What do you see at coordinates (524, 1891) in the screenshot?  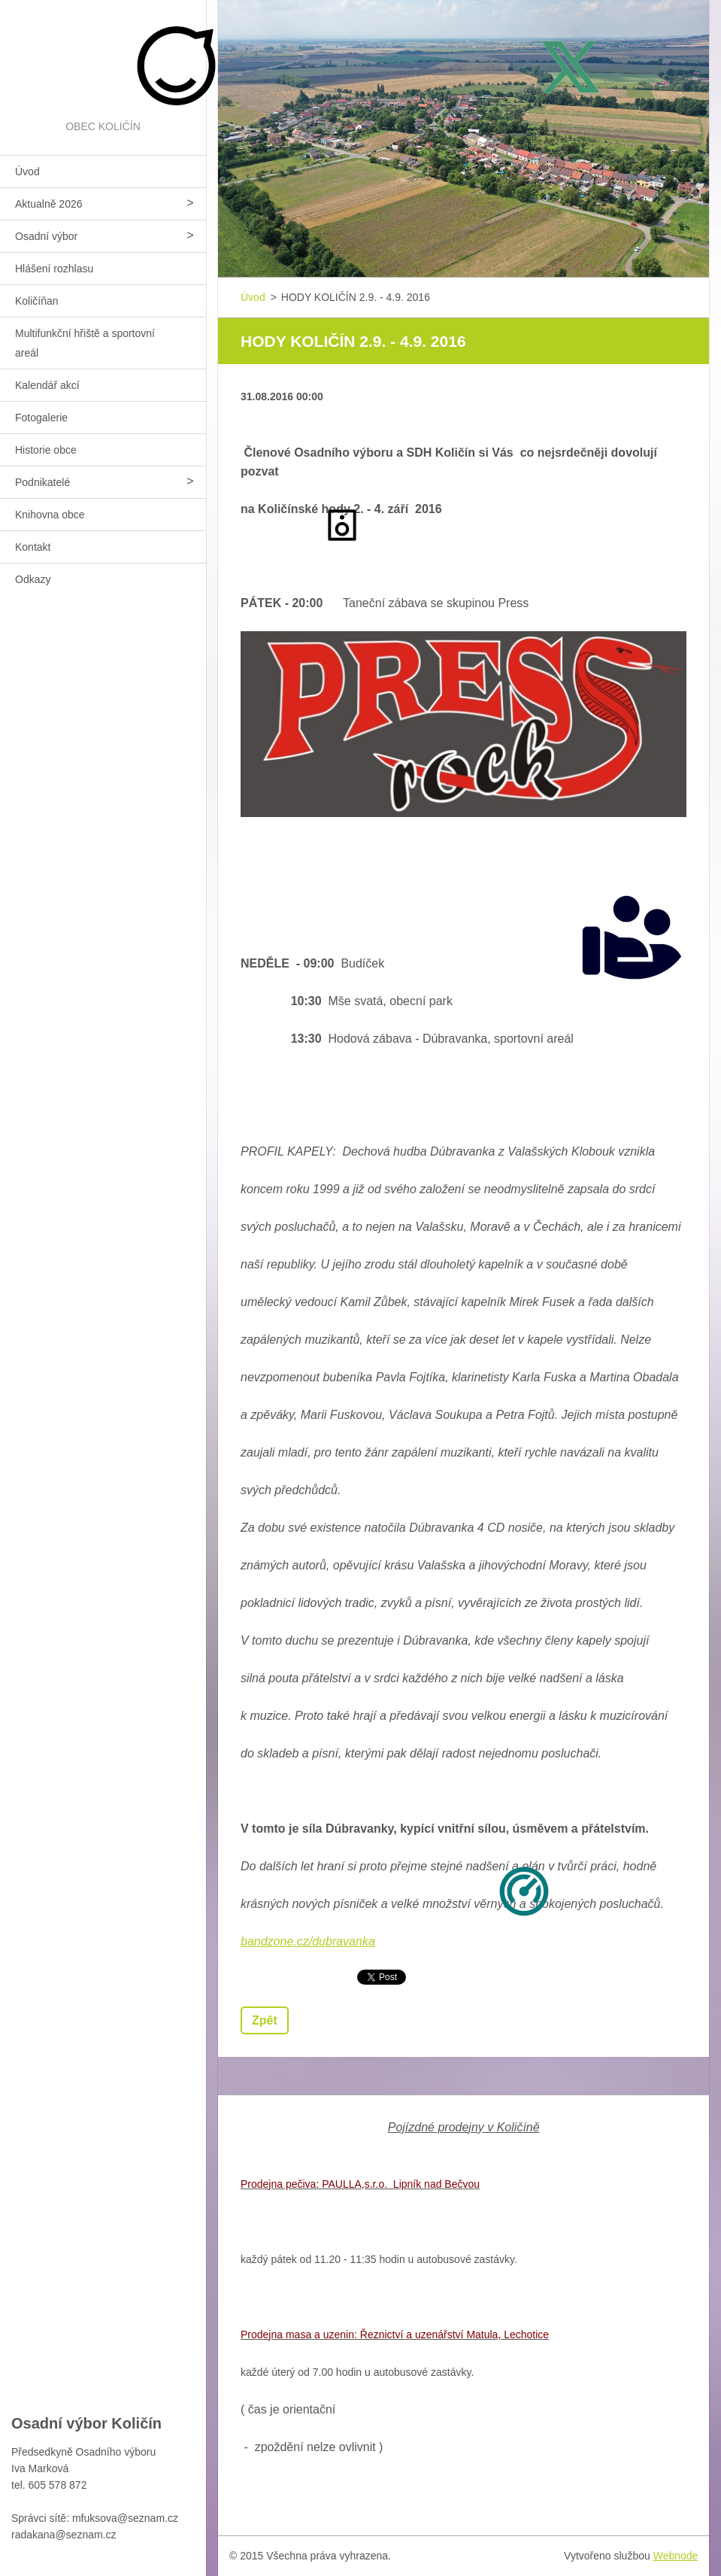 I see `access the dashboard` at bounding box center [524, 1891].